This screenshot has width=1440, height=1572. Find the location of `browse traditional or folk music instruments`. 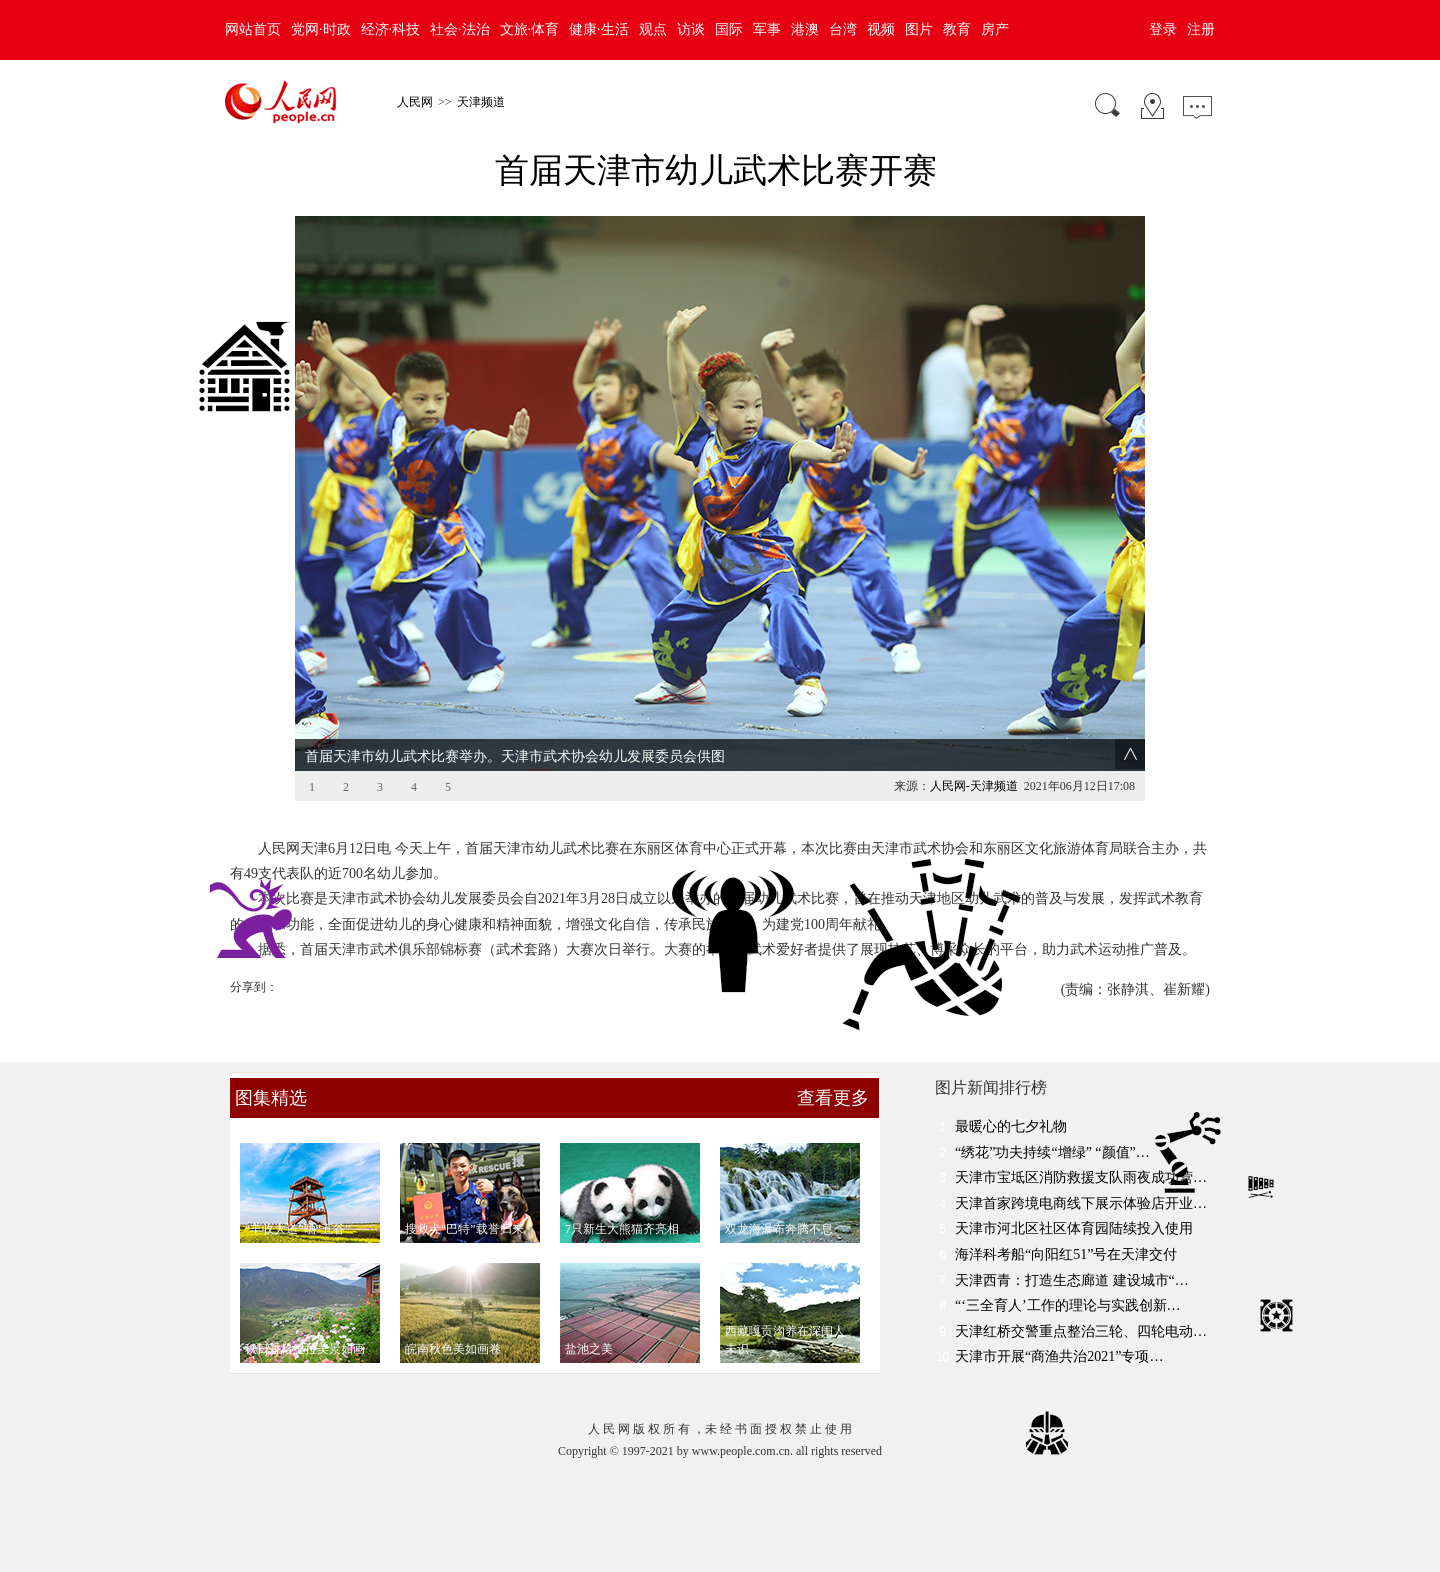

browse traditional or folk music instruments is located at coordinates (931, 944).